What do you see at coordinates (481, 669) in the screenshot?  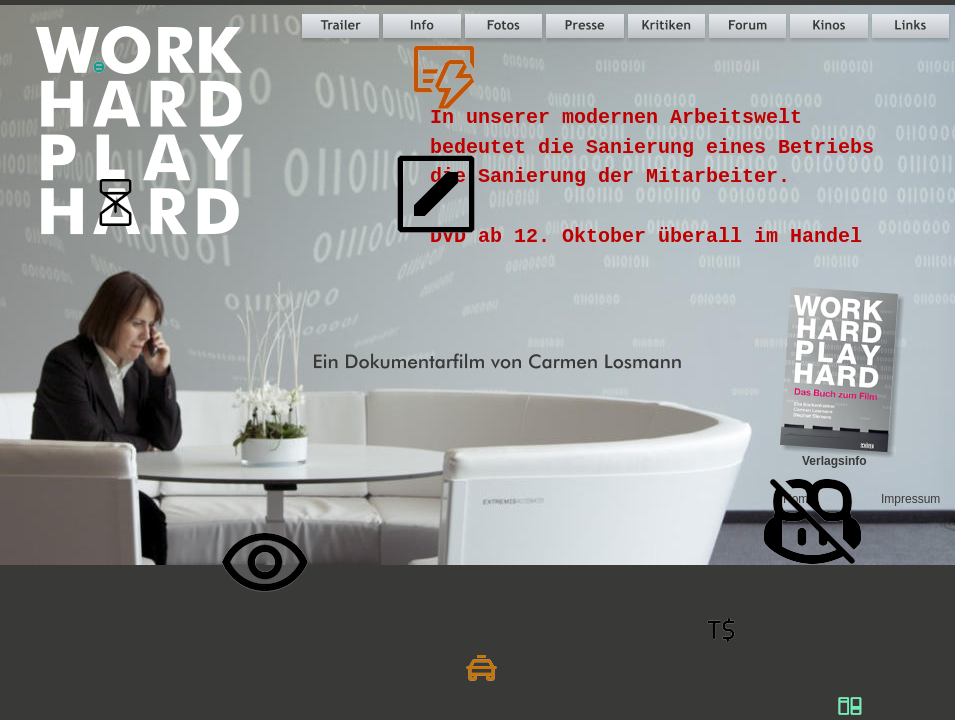 I see `report an emergency or contact police` at bounding box center [481, 669].